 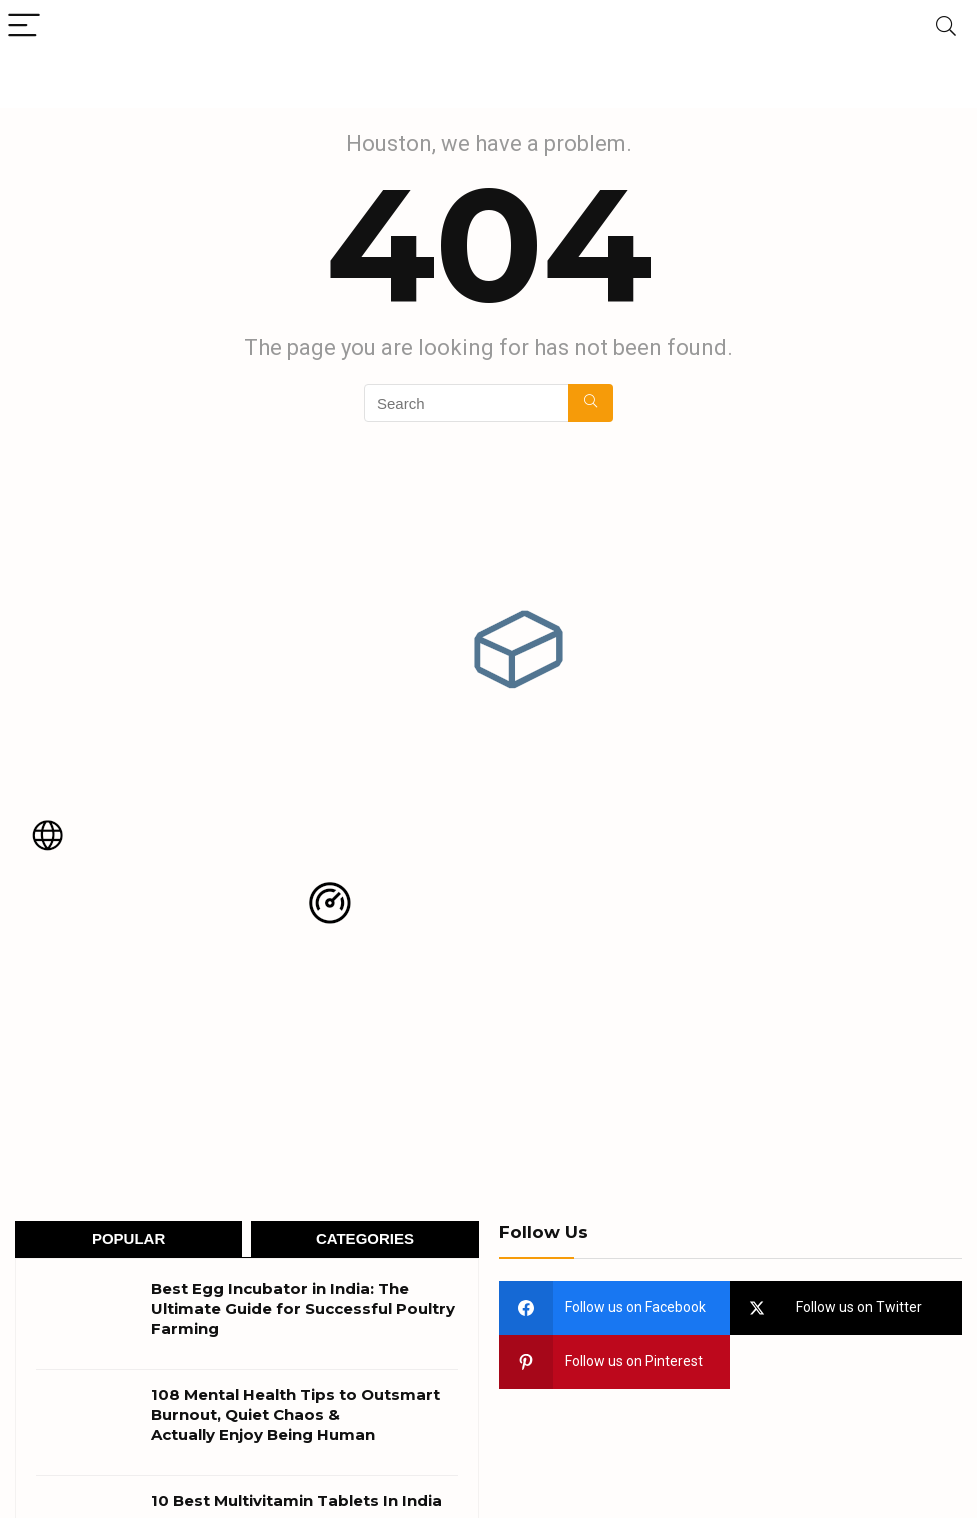 I want to click on represents a field or property in code structure, so click(x=518, y=648).